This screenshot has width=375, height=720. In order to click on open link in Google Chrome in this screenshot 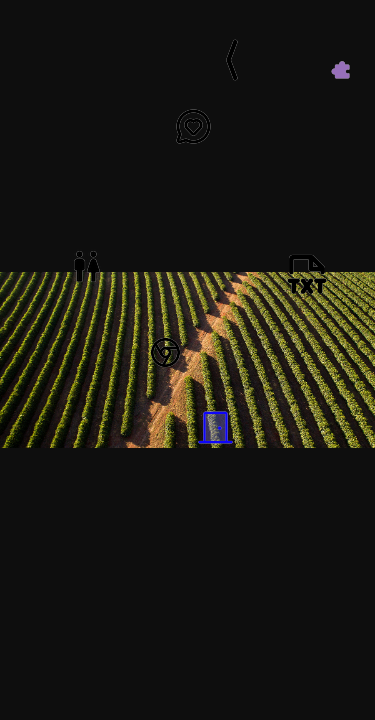, I will do `click(165, 352)`.